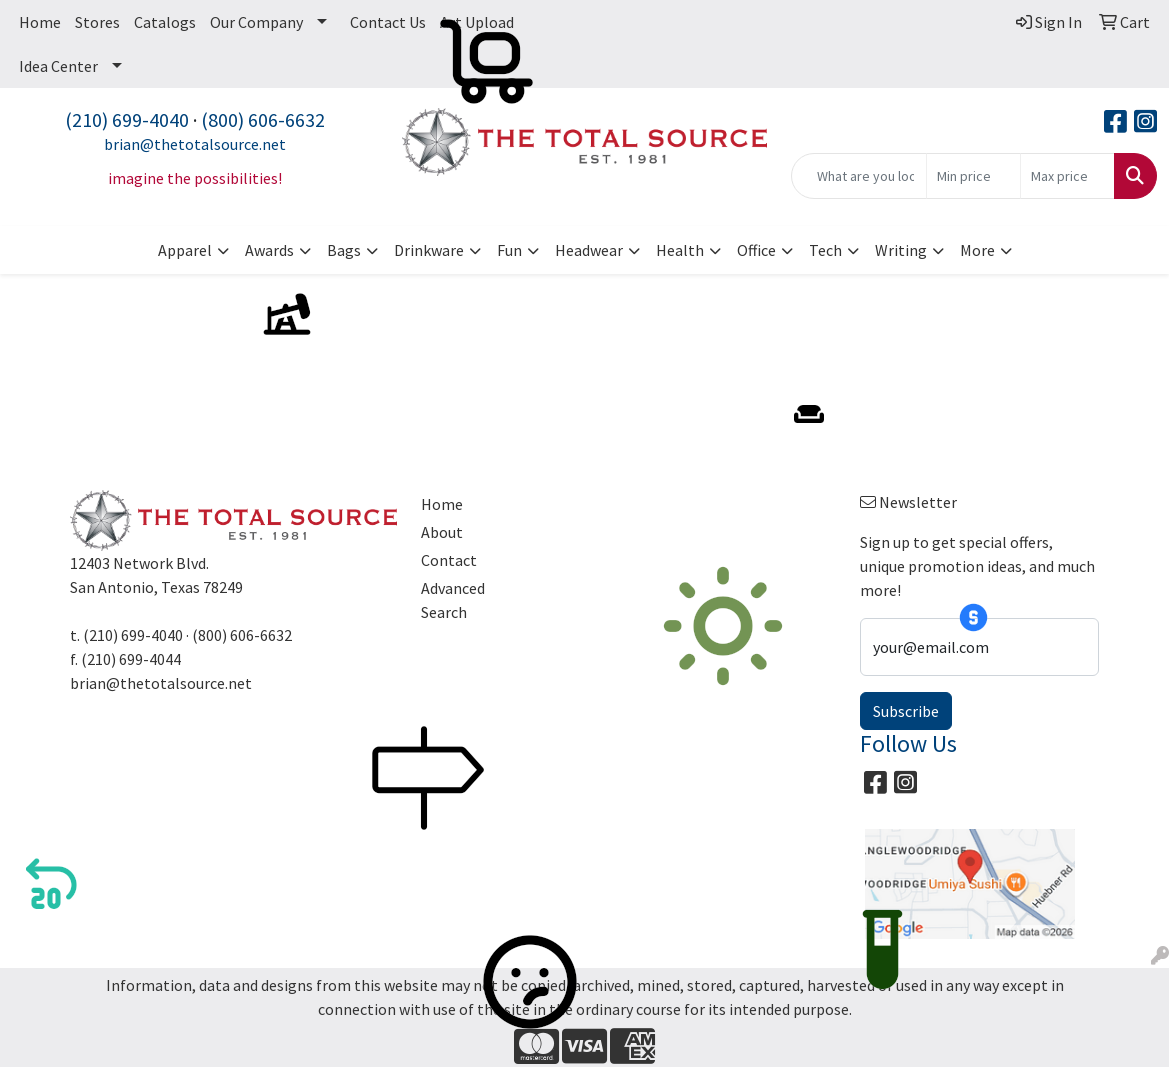  I want to click on browse living room furniture, so click(809, 414).